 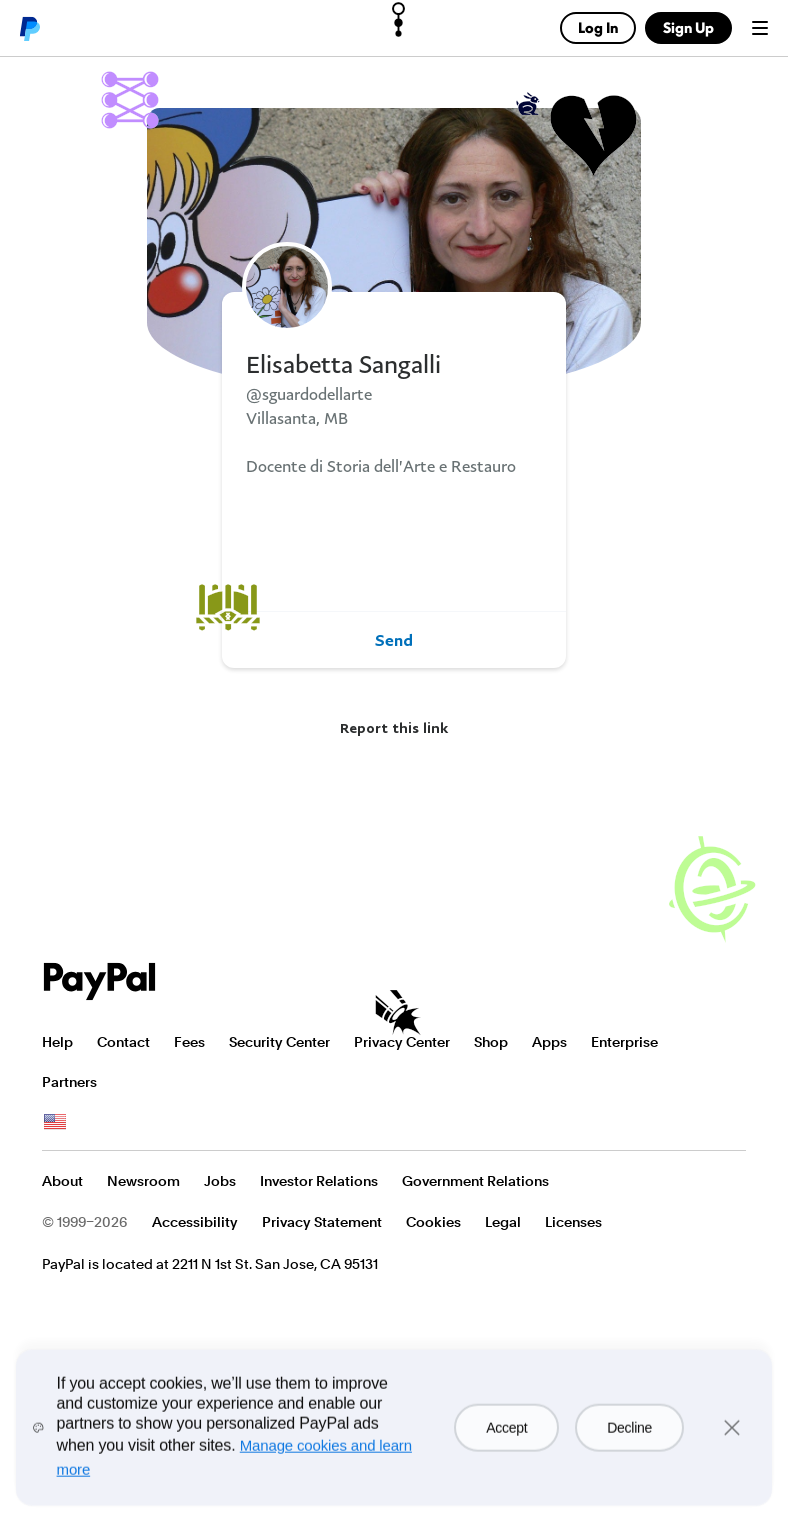 What do you see at coordinates (228, 606) in the screenshot?
I see `select dwarf king character or class` at bounding box center [228, 606].